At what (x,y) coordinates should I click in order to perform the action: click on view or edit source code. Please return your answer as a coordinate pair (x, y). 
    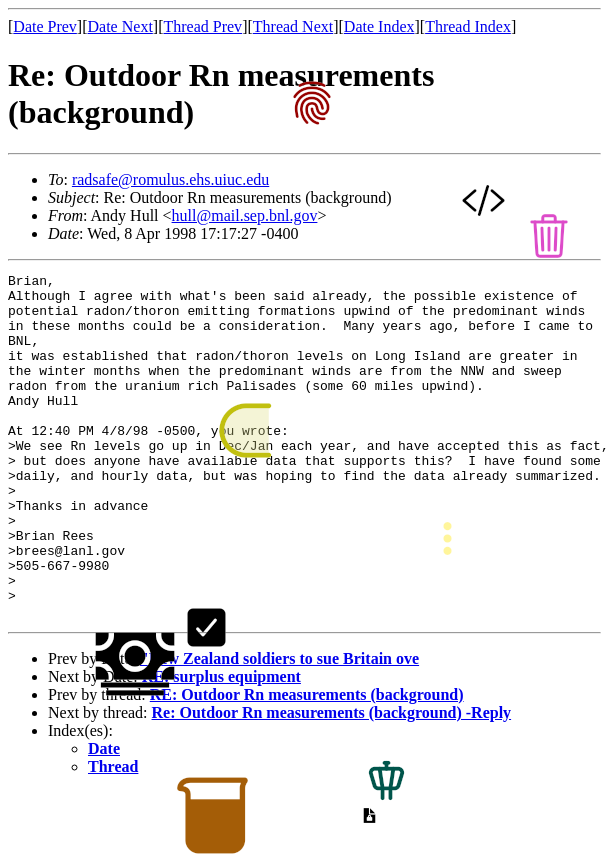
    Looking at the image, I should click on (483, 200).